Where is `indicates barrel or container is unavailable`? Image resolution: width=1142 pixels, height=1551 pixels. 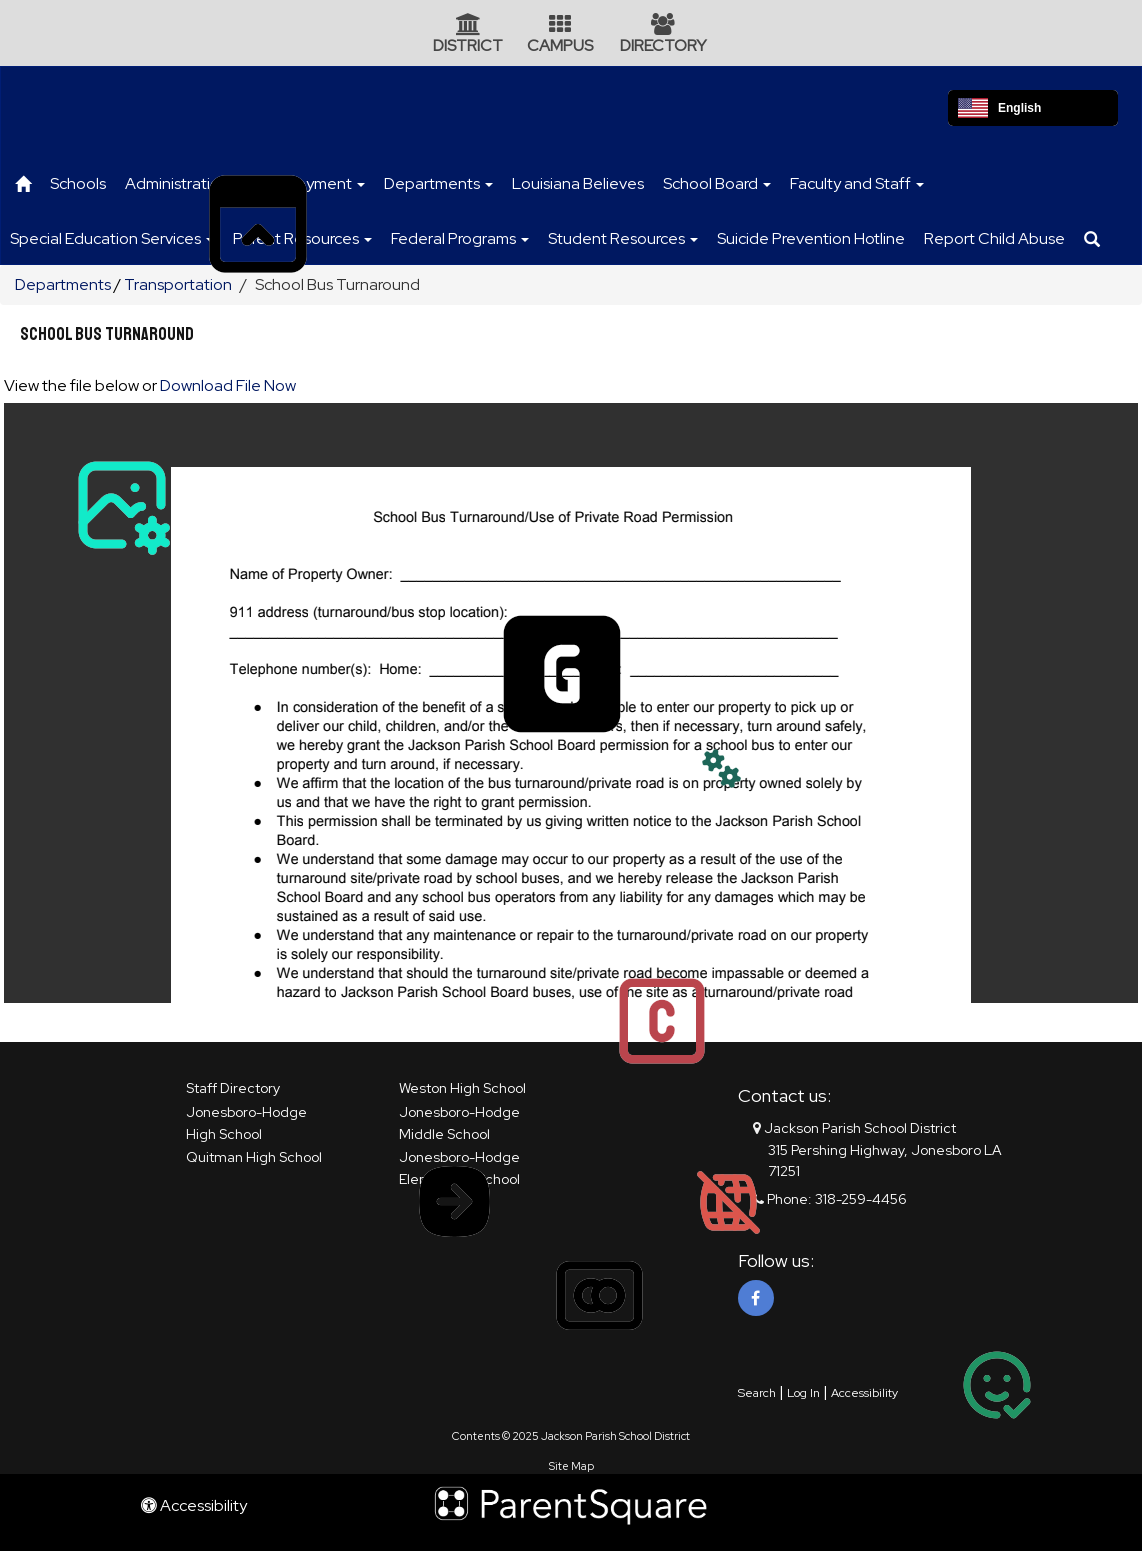
indicates barrel or container is unavailable is located at coordinates (728, 1202).